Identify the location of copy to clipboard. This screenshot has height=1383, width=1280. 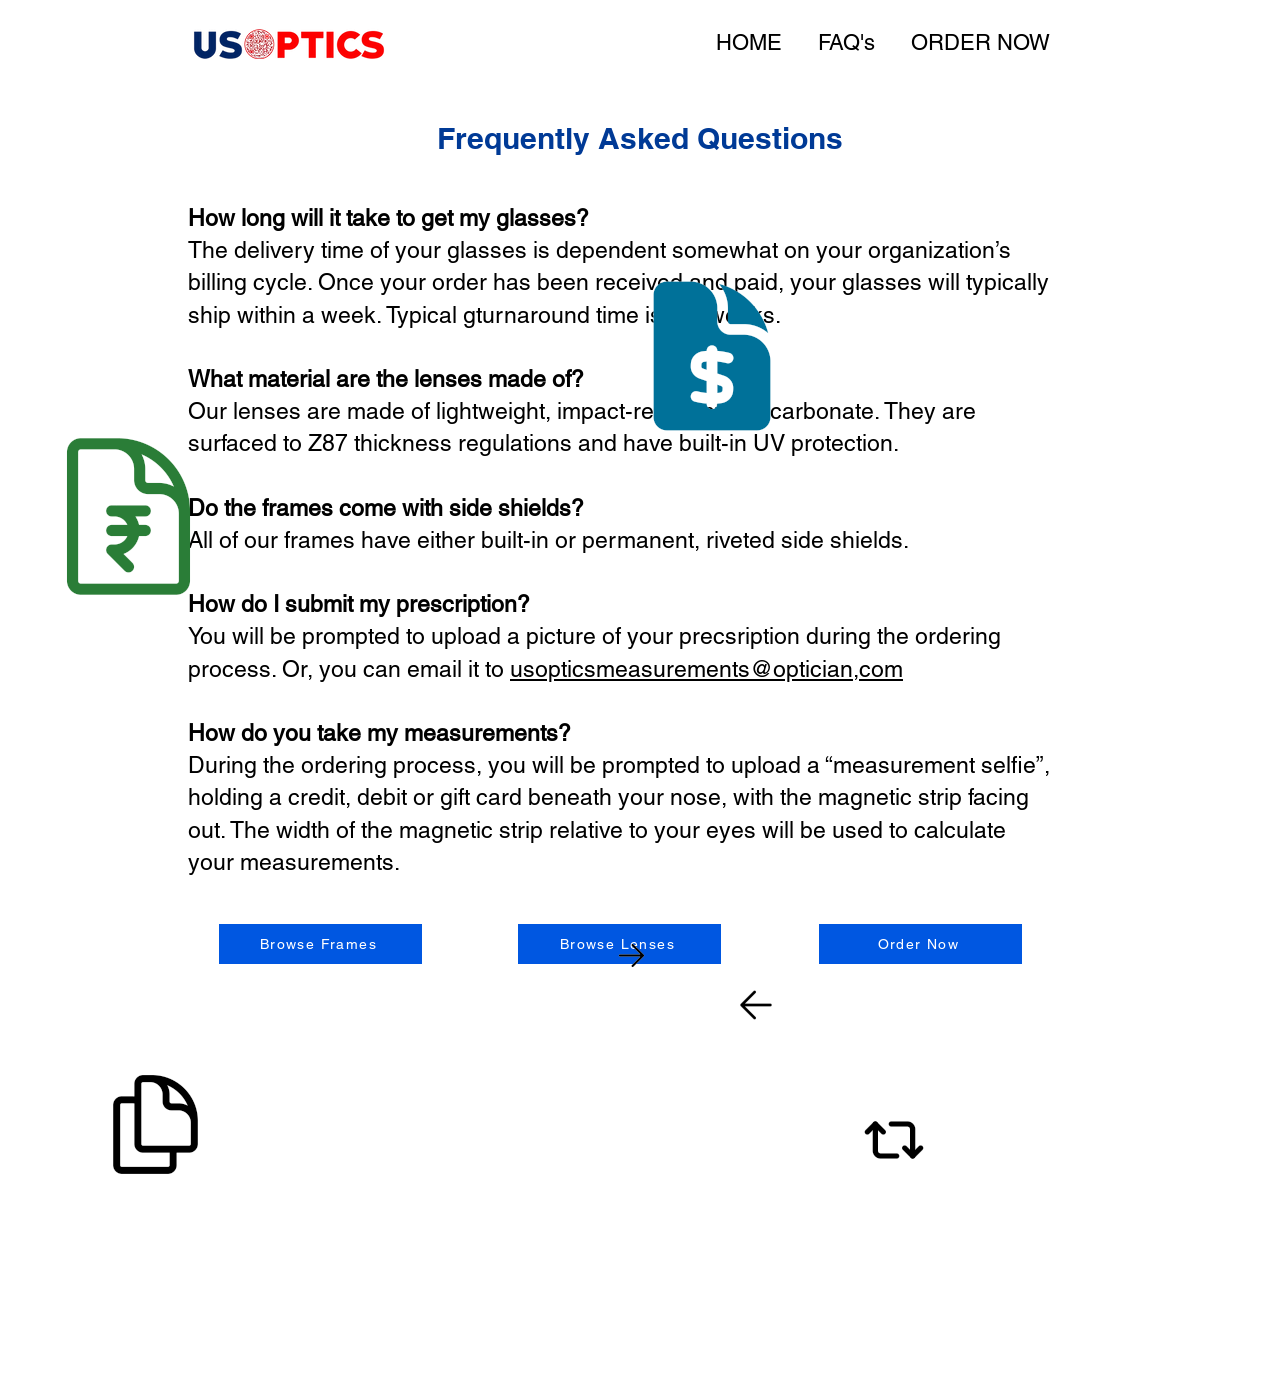
(155, 1124).